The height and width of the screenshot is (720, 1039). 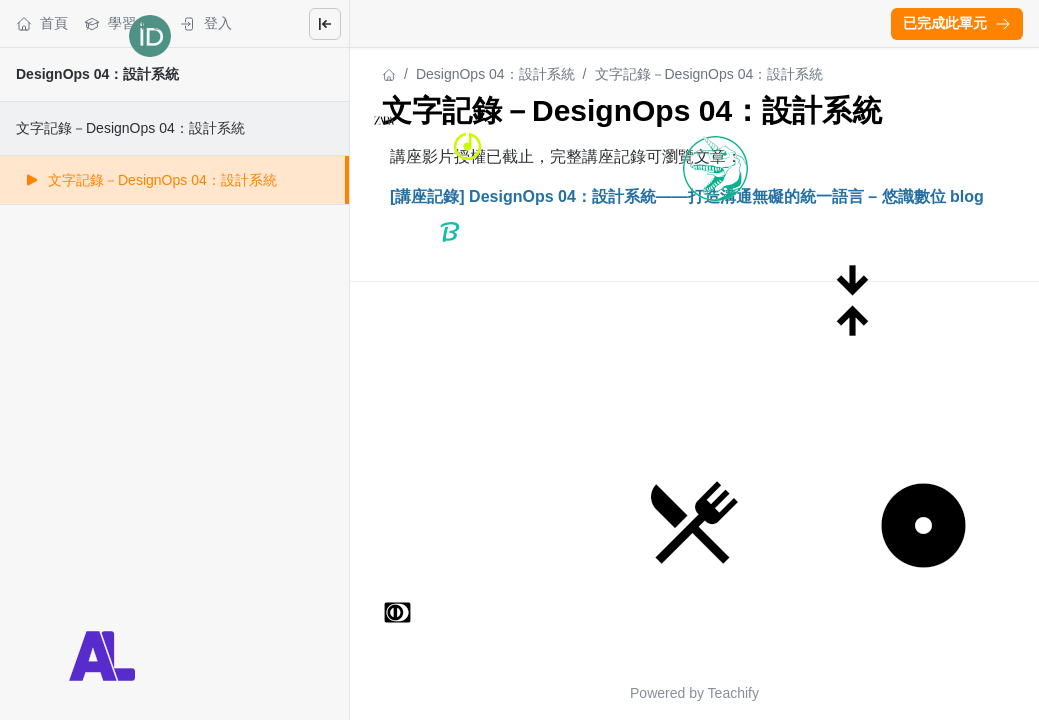 I want to click on open AniList app or website, so click(x=102, y=656).